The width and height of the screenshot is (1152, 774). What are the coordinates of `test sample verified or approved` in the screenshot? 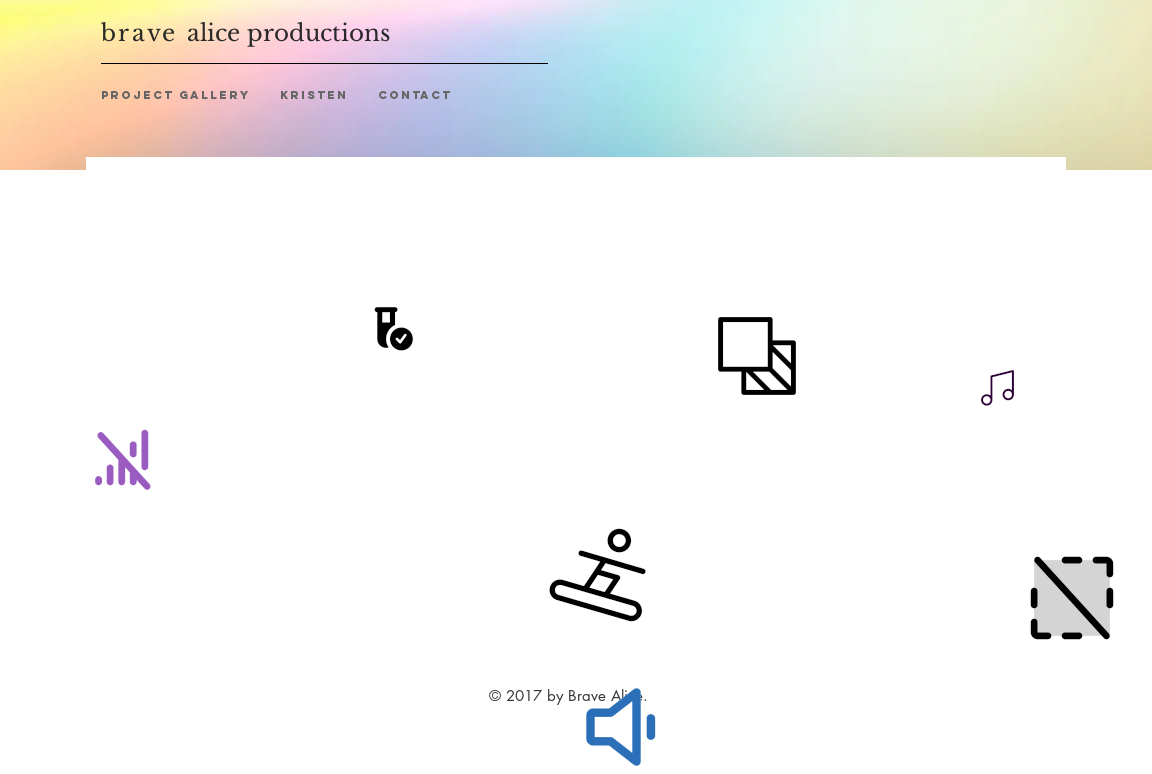 It's located at (392, 327).